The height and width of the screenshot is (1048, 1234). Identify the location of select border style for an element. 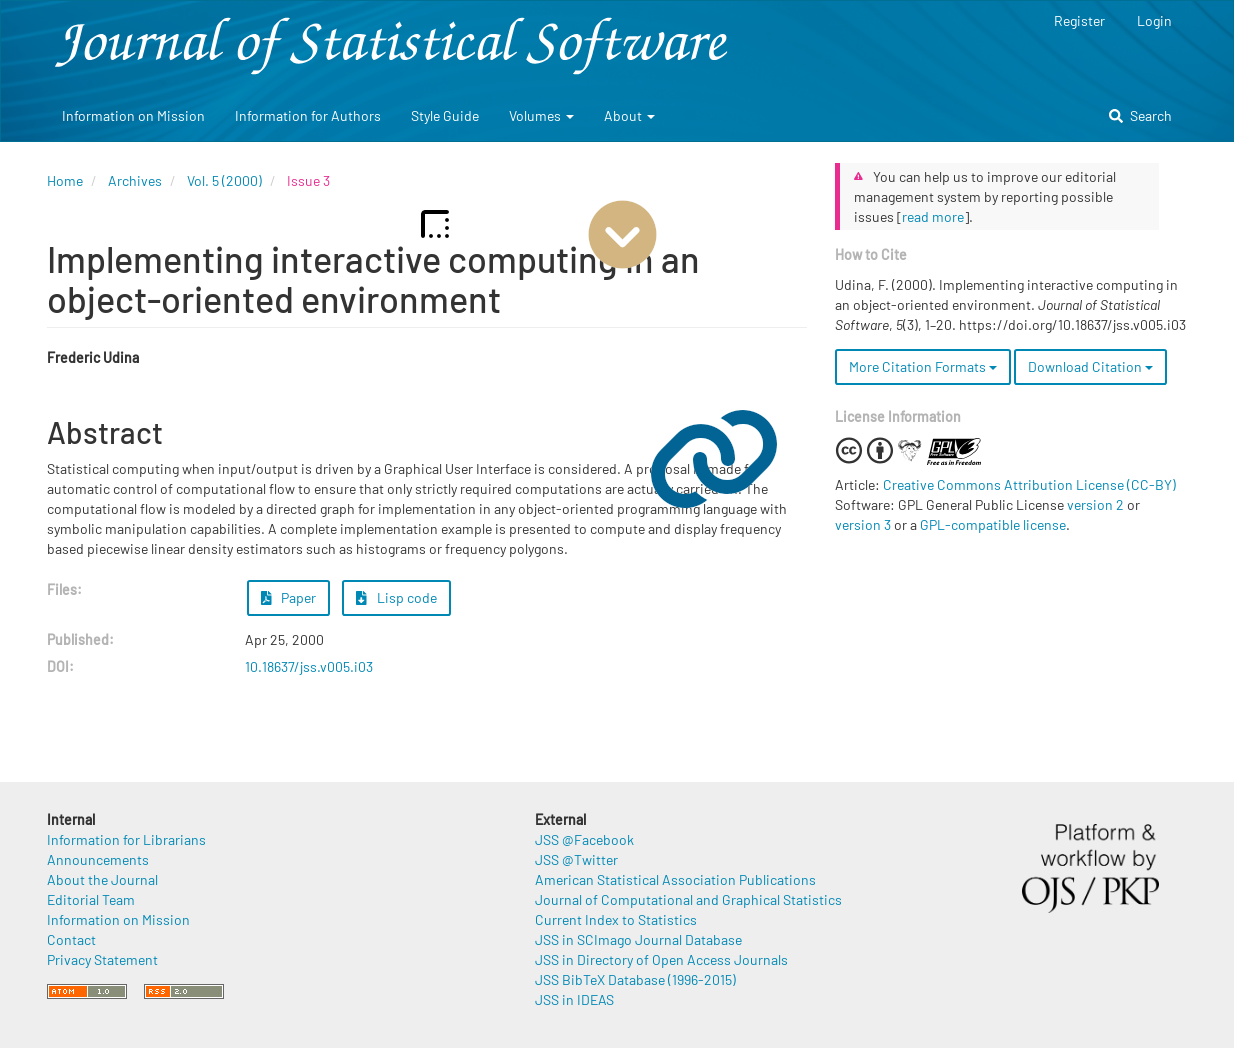
(435, 224).